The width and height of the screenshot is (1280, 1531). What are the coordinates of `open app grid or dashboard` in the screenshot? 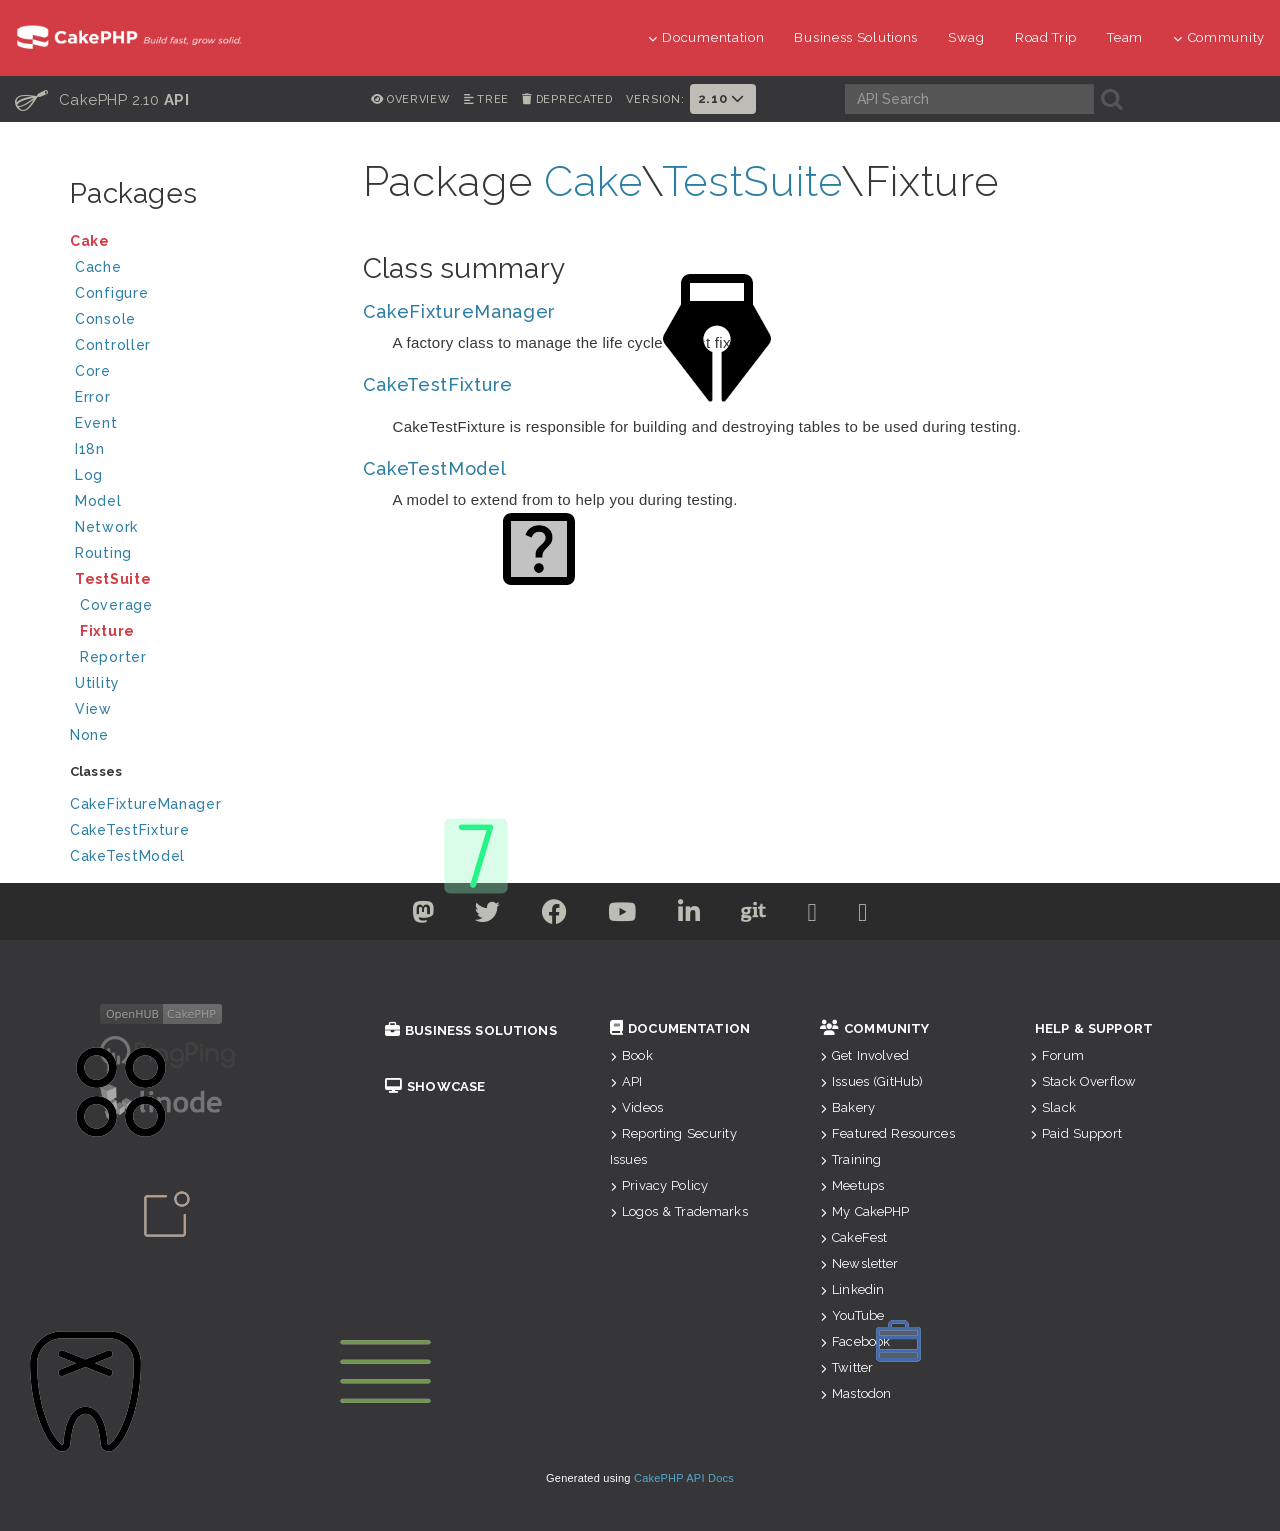 It's located at (121, 1092).